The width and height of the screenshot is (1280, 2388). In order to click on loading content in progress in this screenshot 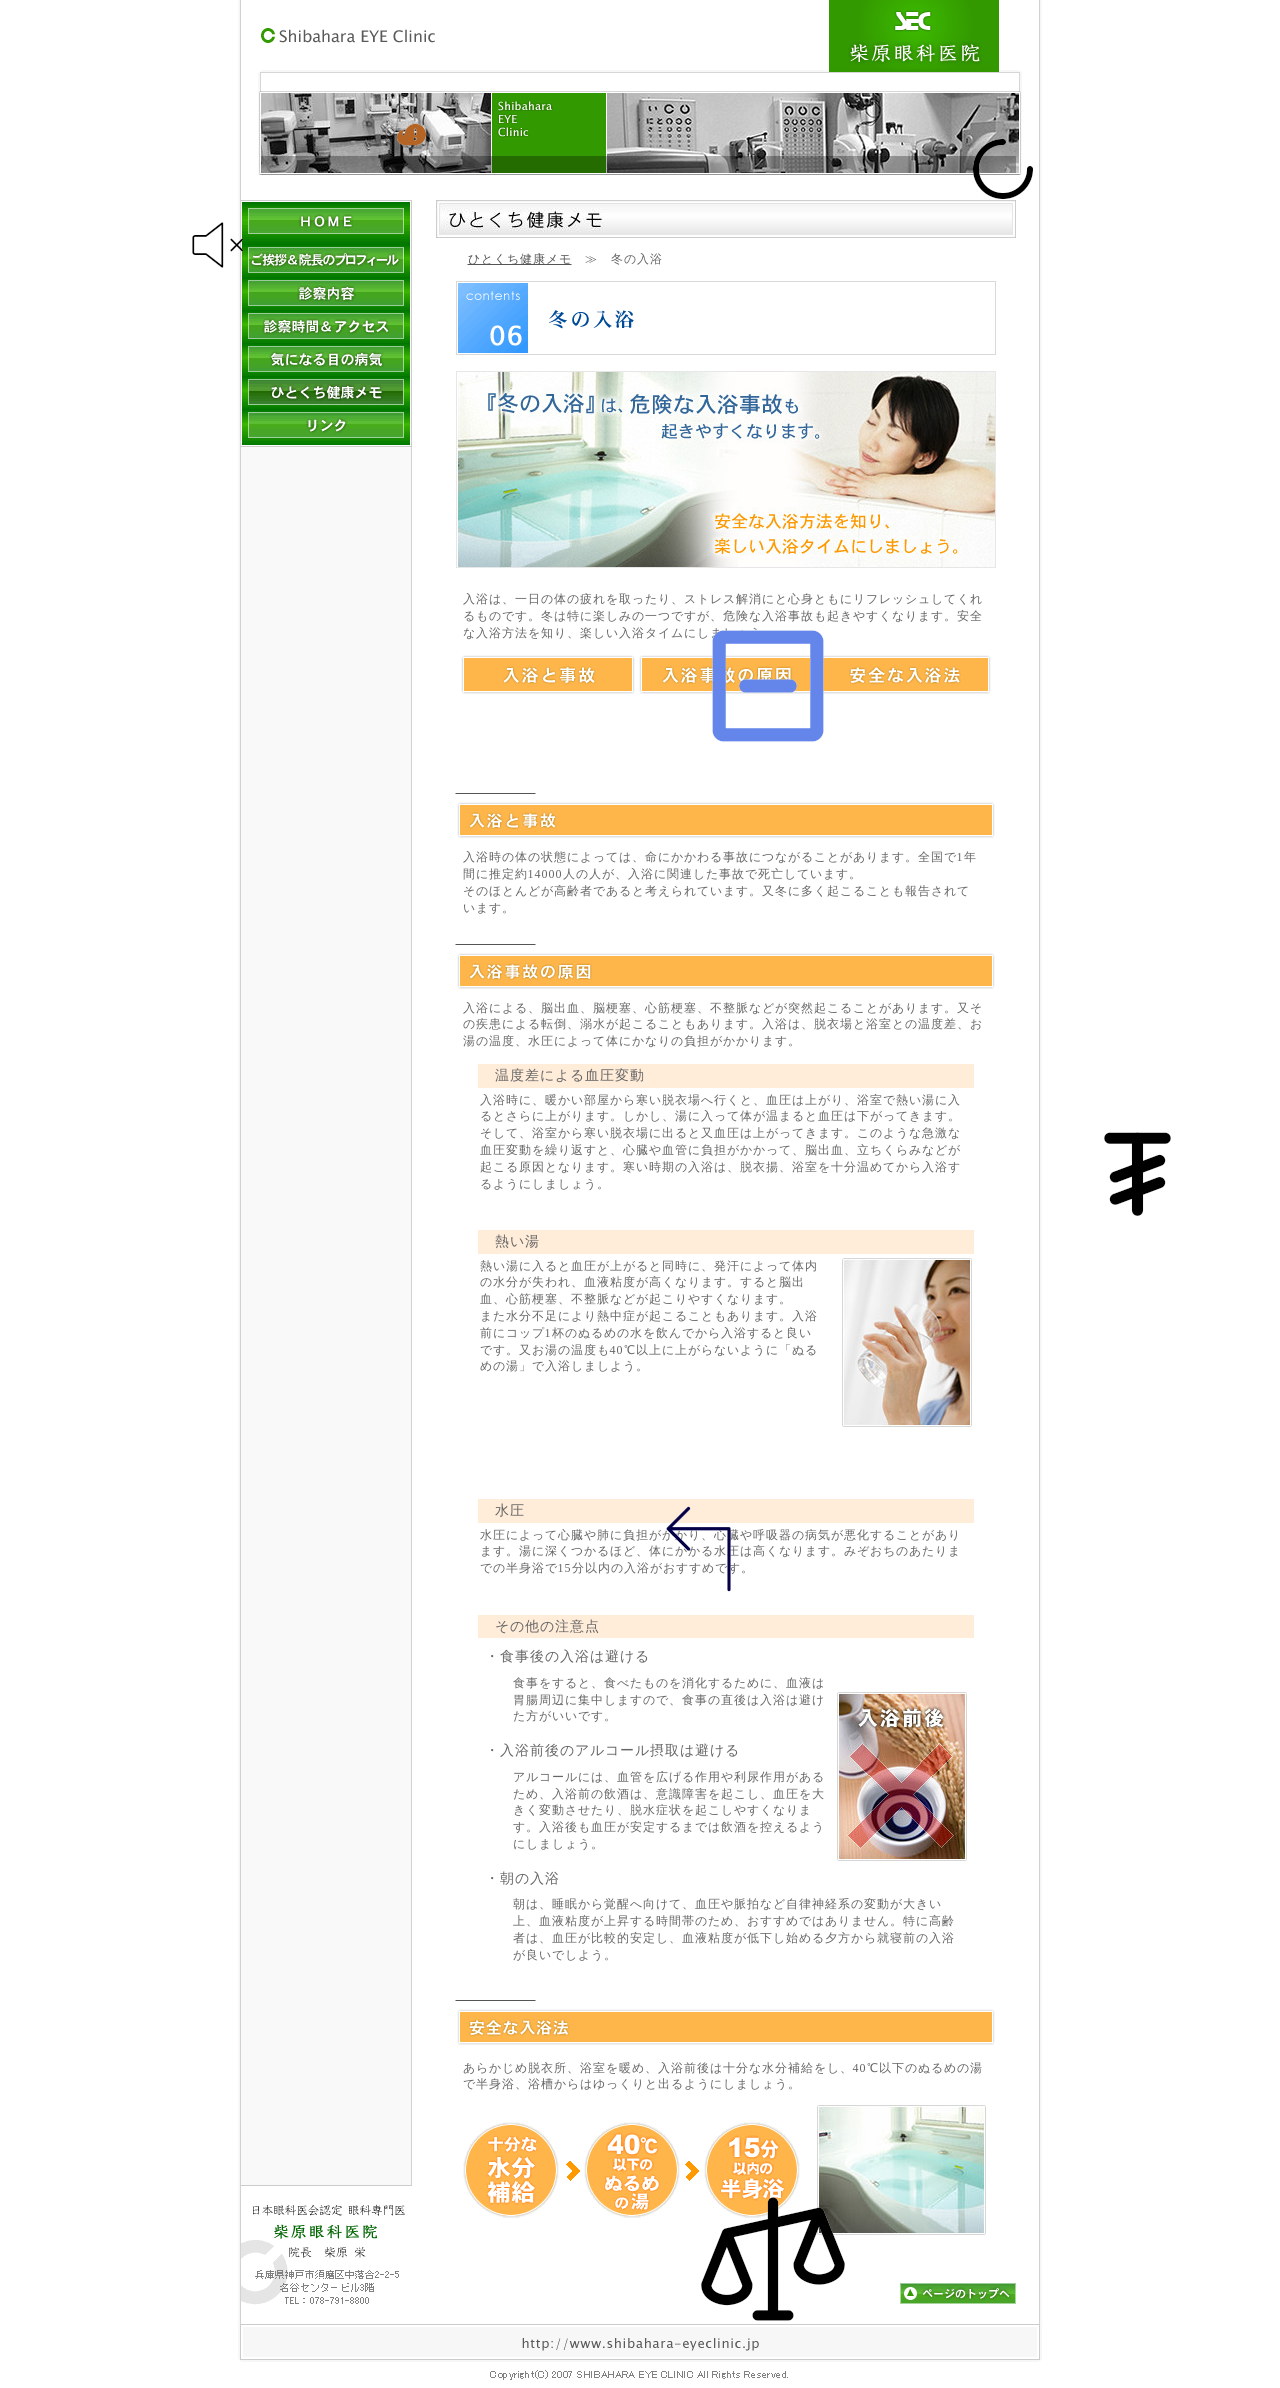, I will do `click(1003, 169)`.